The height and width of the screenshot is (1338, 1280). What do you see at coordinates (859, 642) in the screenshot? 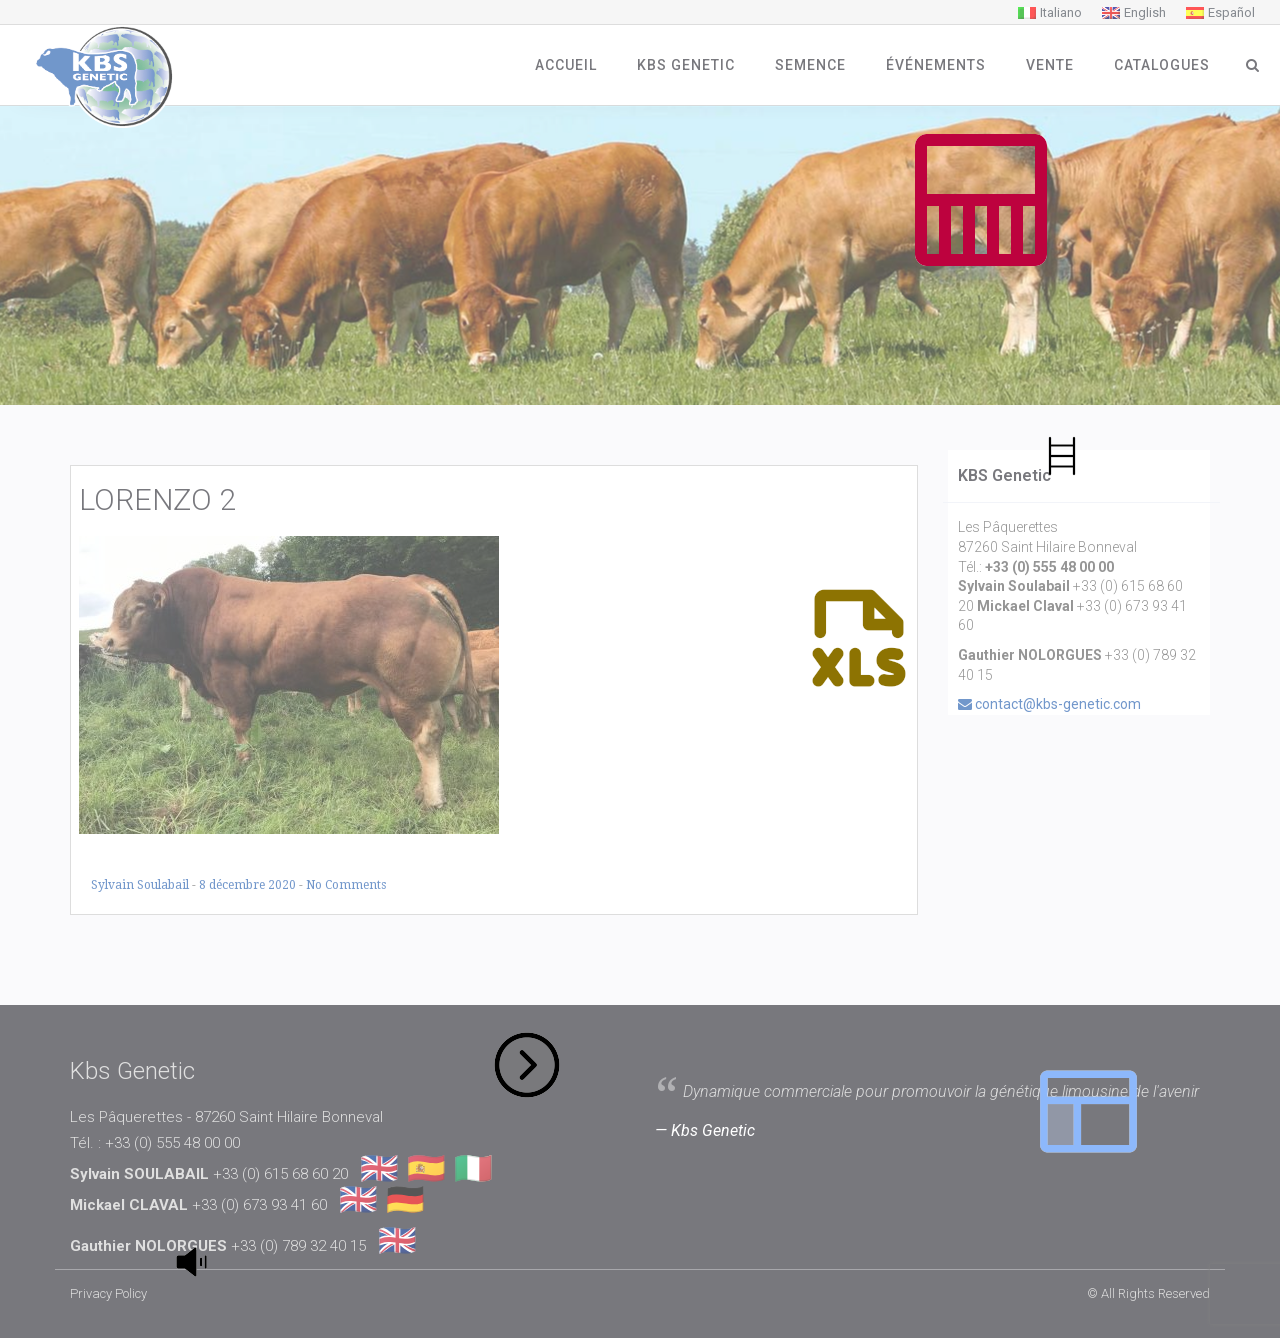
I see `open or view an Excel spreadsheet file` at bounding box center [859, 642].